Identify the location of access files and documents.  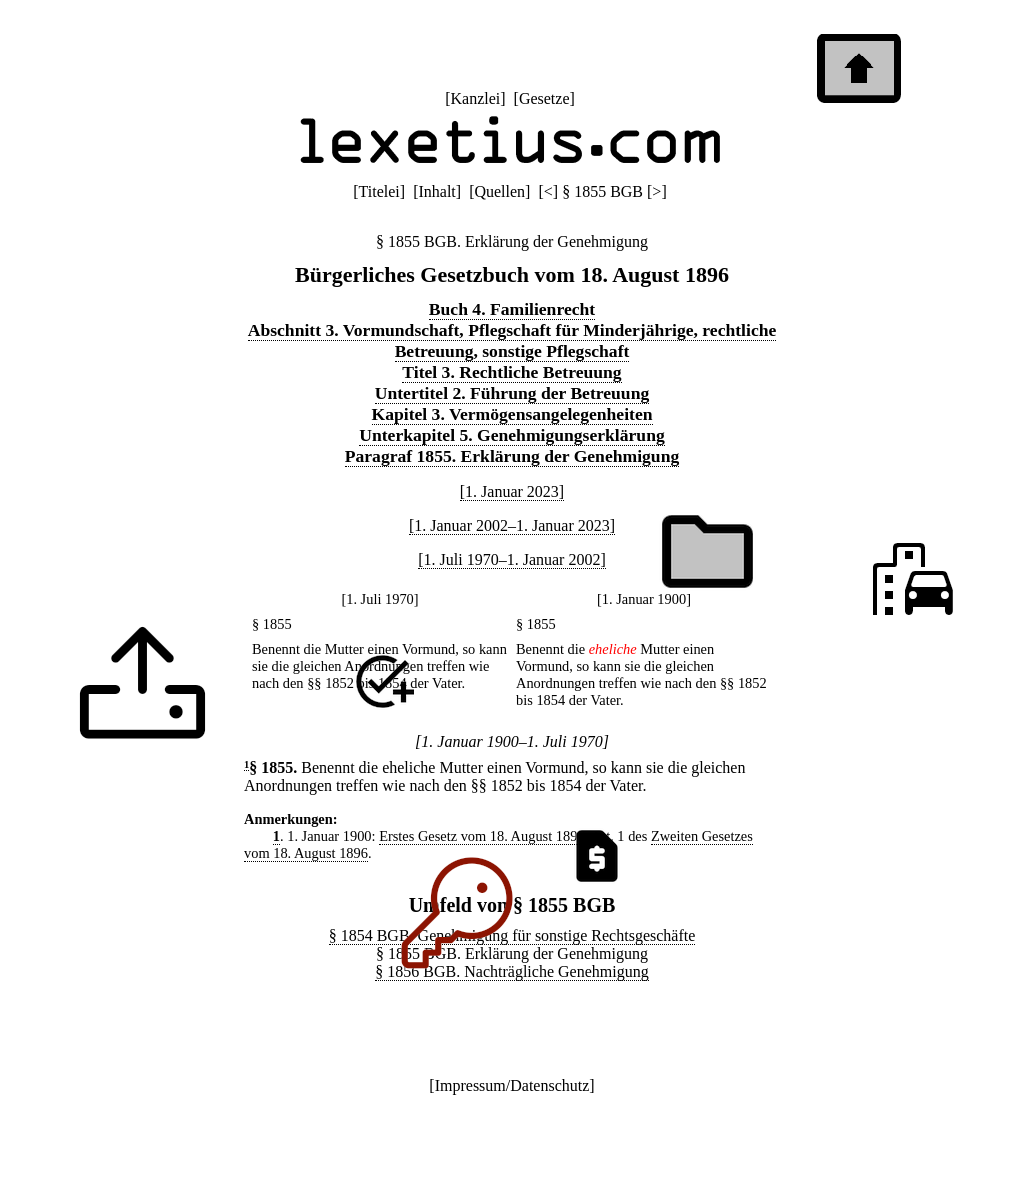
(707, 551).